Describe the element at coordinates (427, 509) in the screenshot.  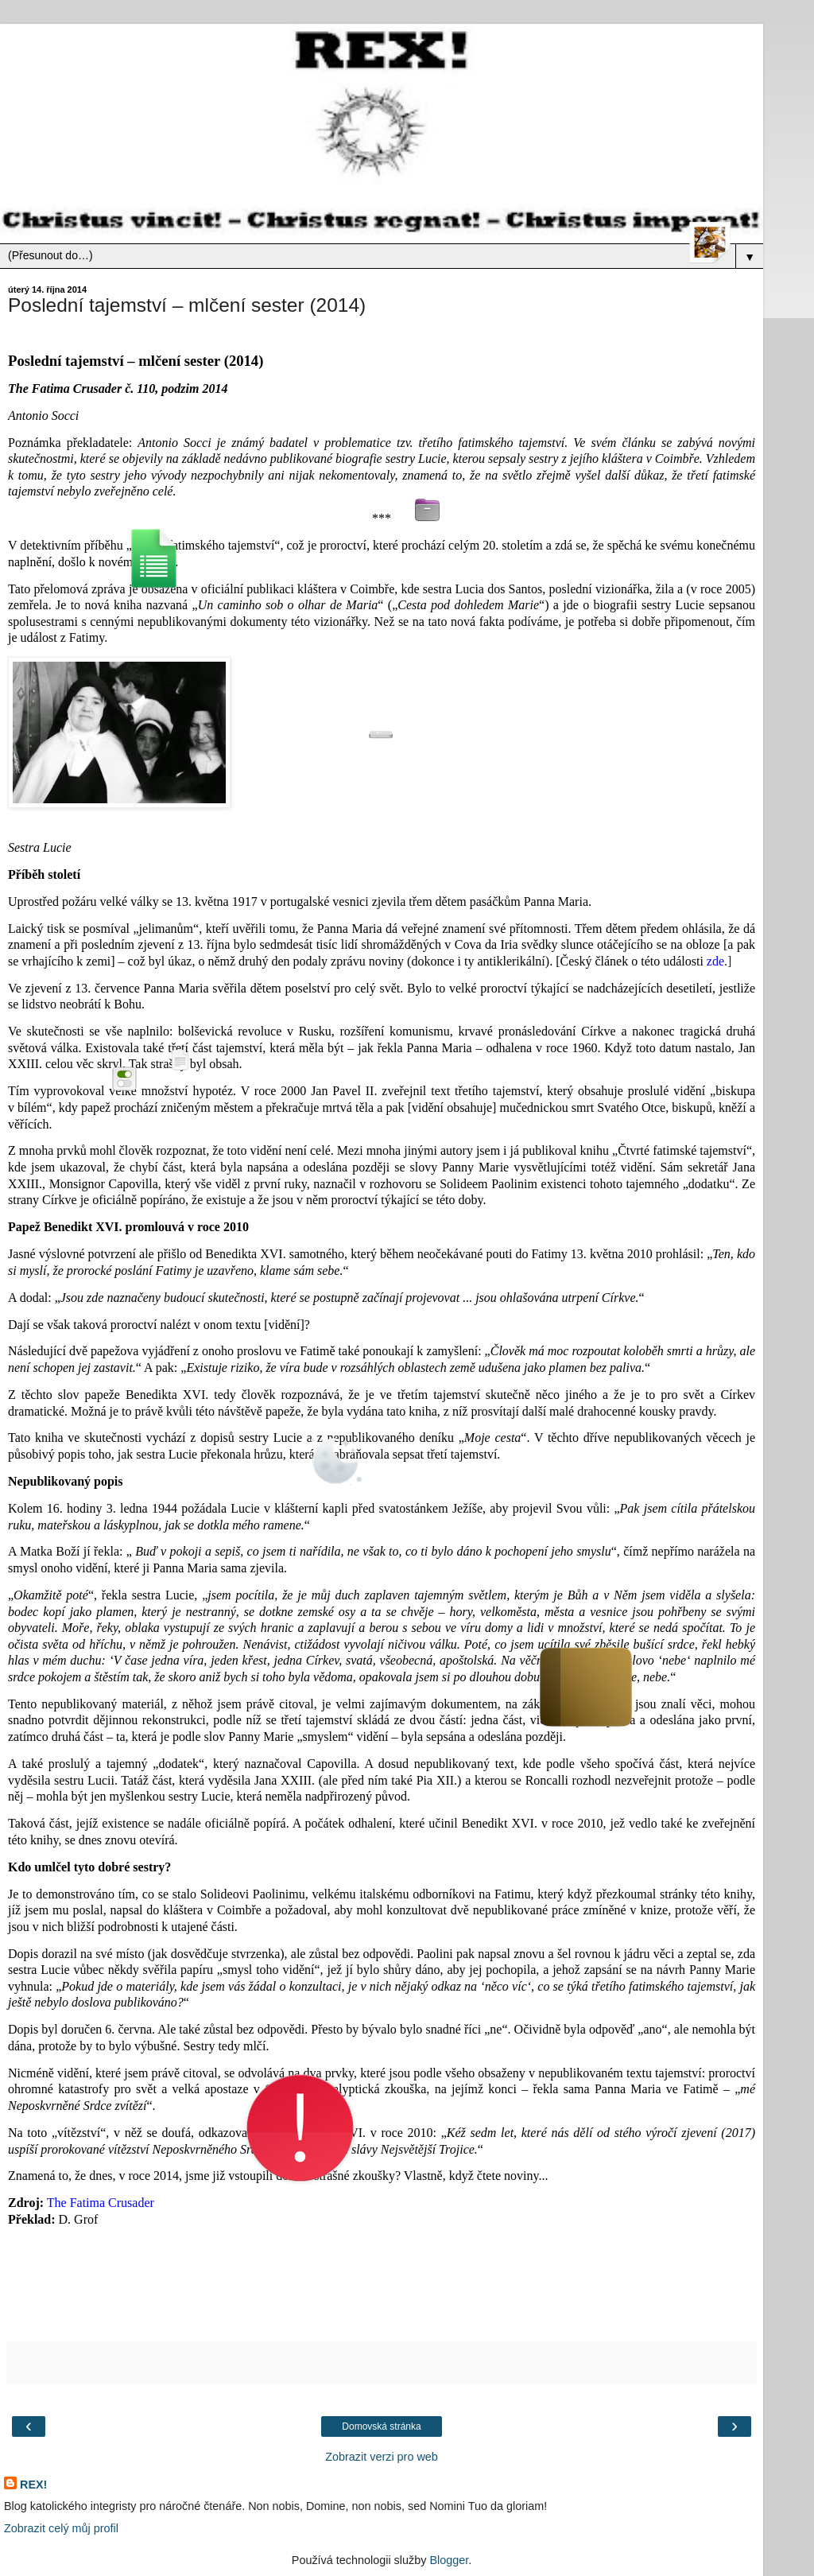
I see `open the file manager application` at that location.